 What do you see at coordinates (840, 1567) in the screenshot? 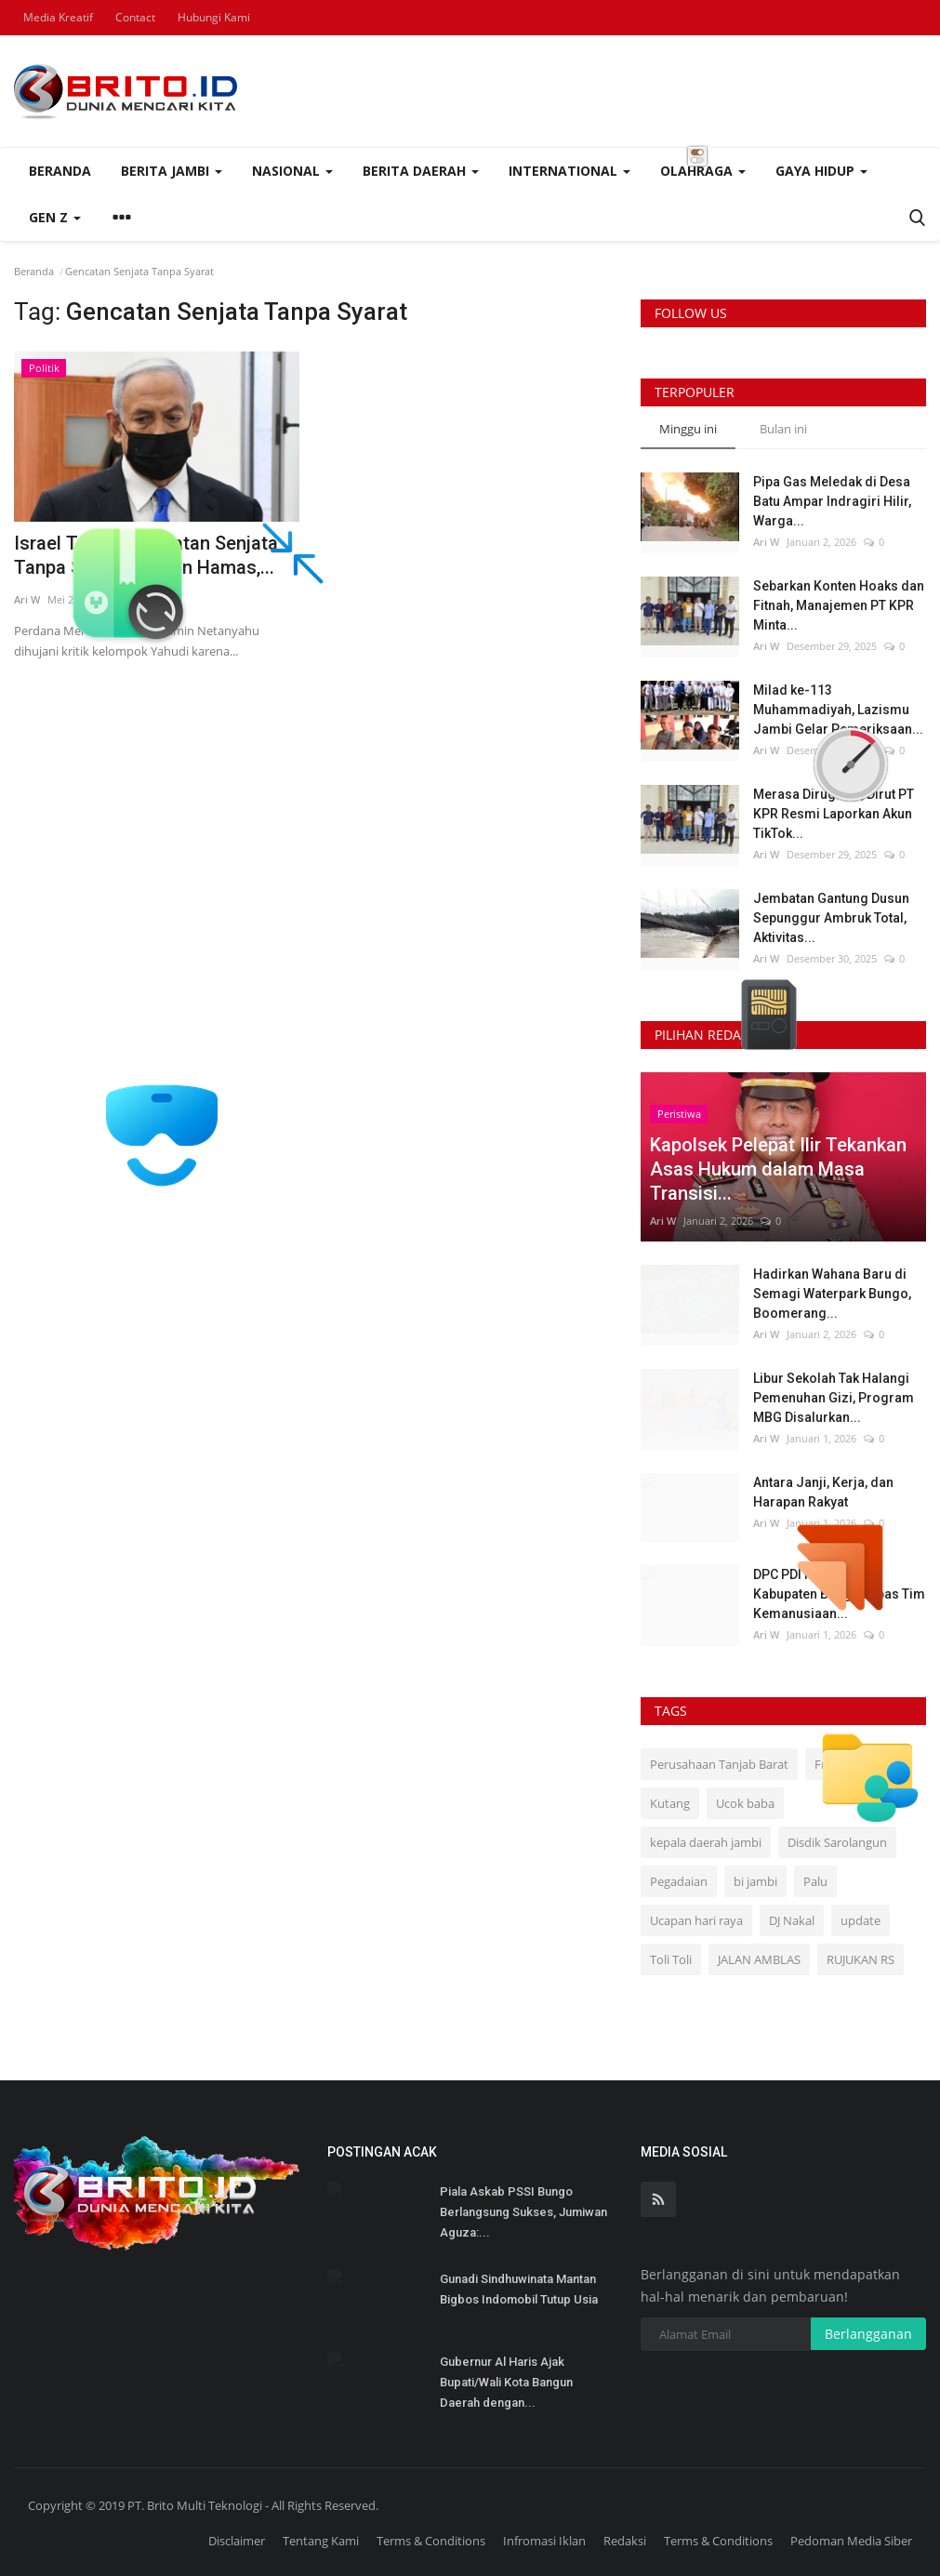
I see `open the marketing app` at bounding box center [840, 1567].